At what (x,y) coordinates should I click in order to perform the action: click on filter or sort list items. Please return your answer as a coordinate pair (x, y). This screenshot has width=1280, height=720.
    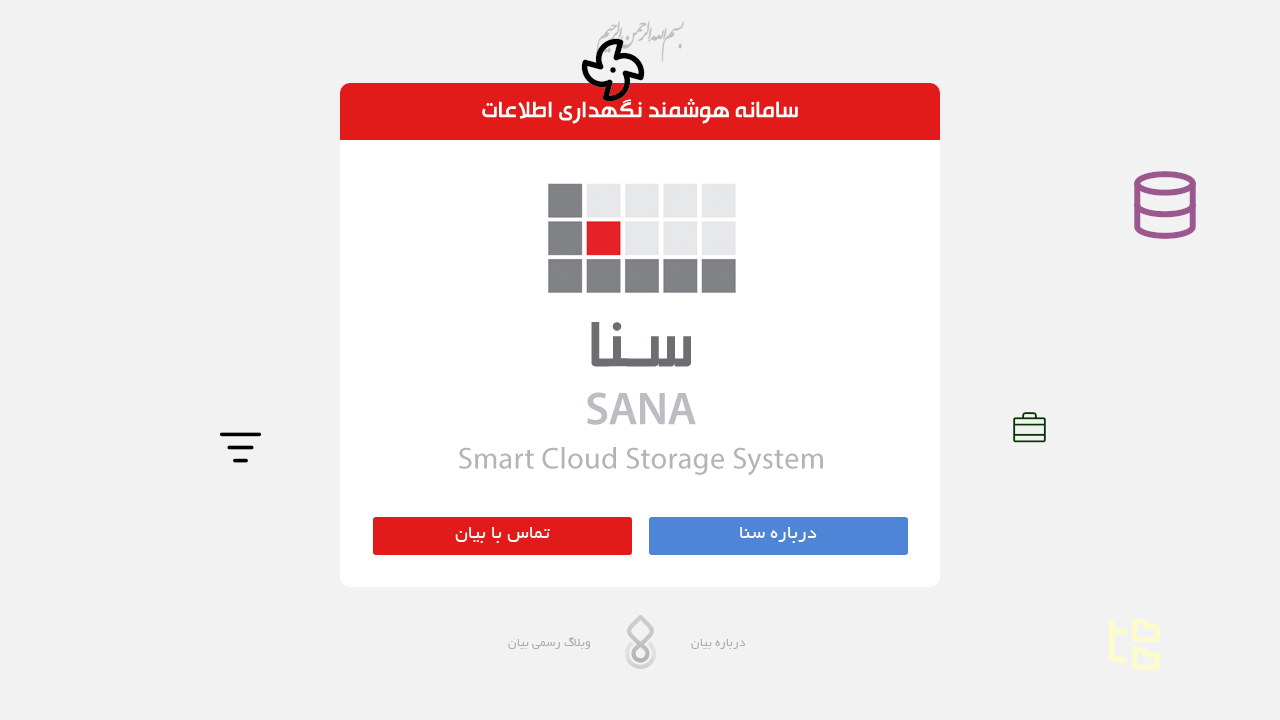
    Looking at the image, I should click on (240, 447).